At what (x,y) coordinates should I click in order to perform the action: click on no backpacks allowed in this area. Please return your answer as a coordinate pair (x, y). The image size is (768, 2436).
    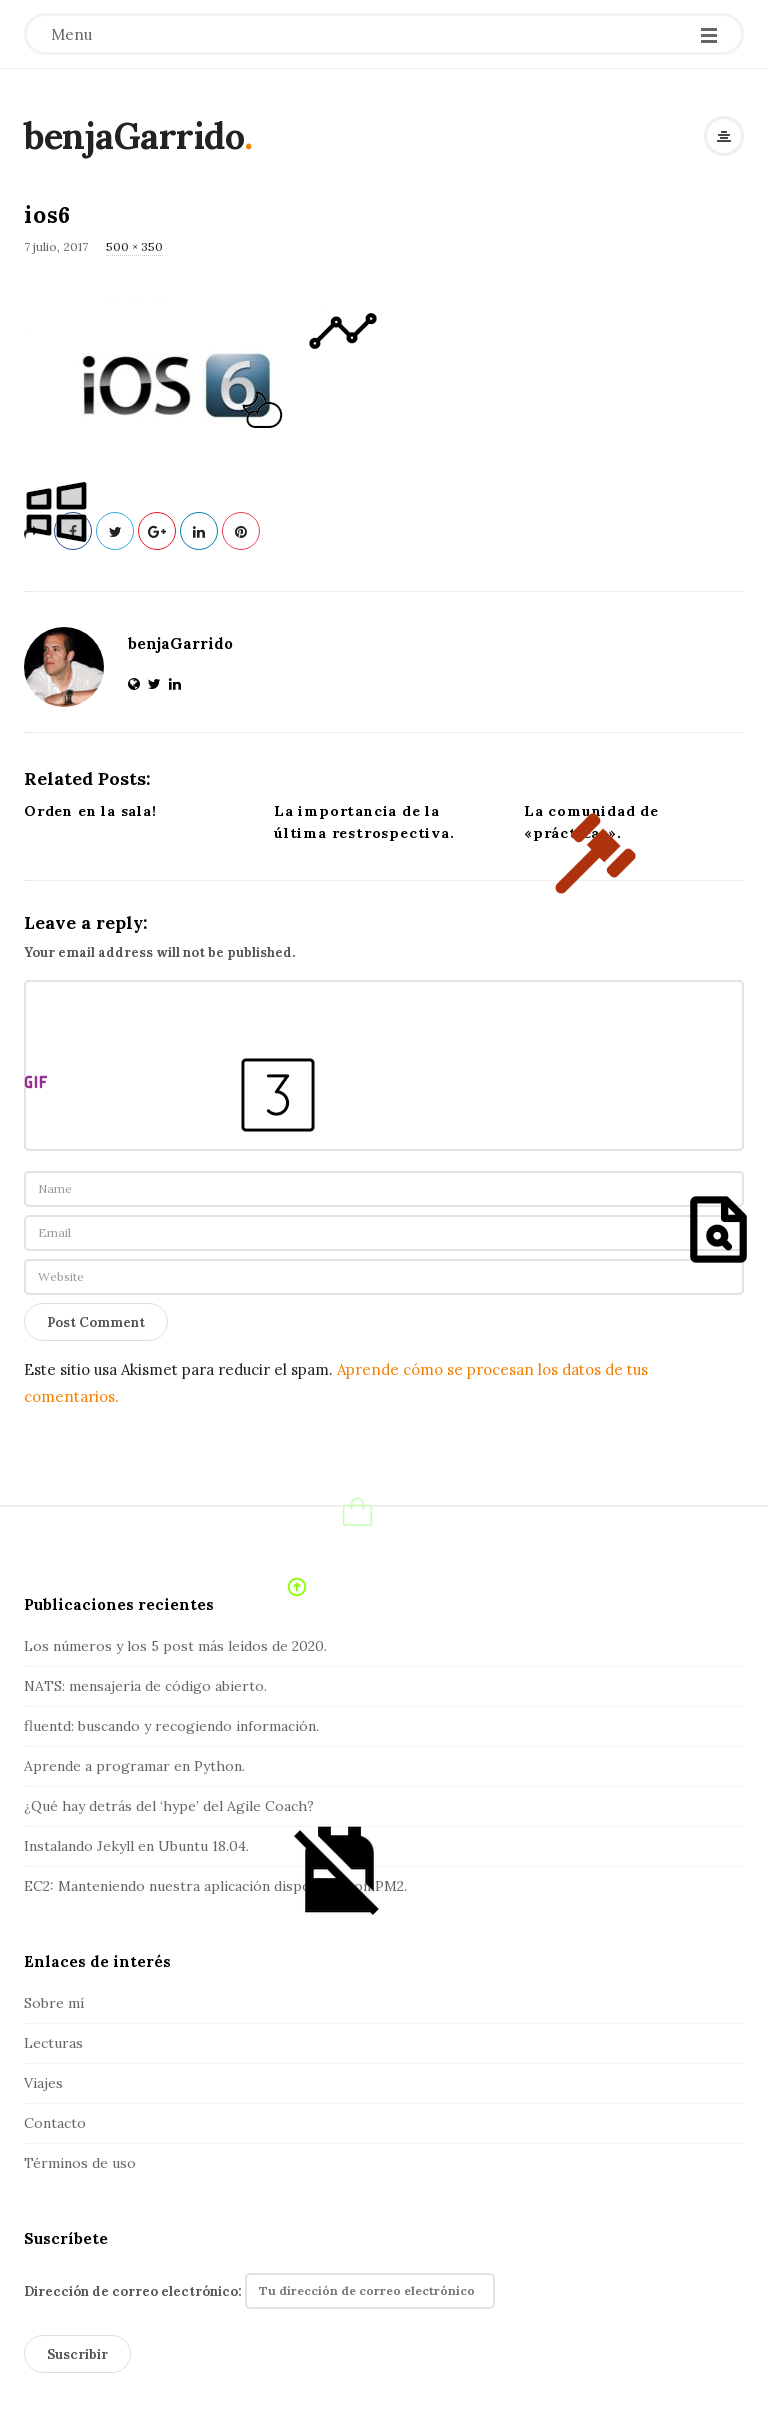
    Looking at the image, I should click on (339, 1869).